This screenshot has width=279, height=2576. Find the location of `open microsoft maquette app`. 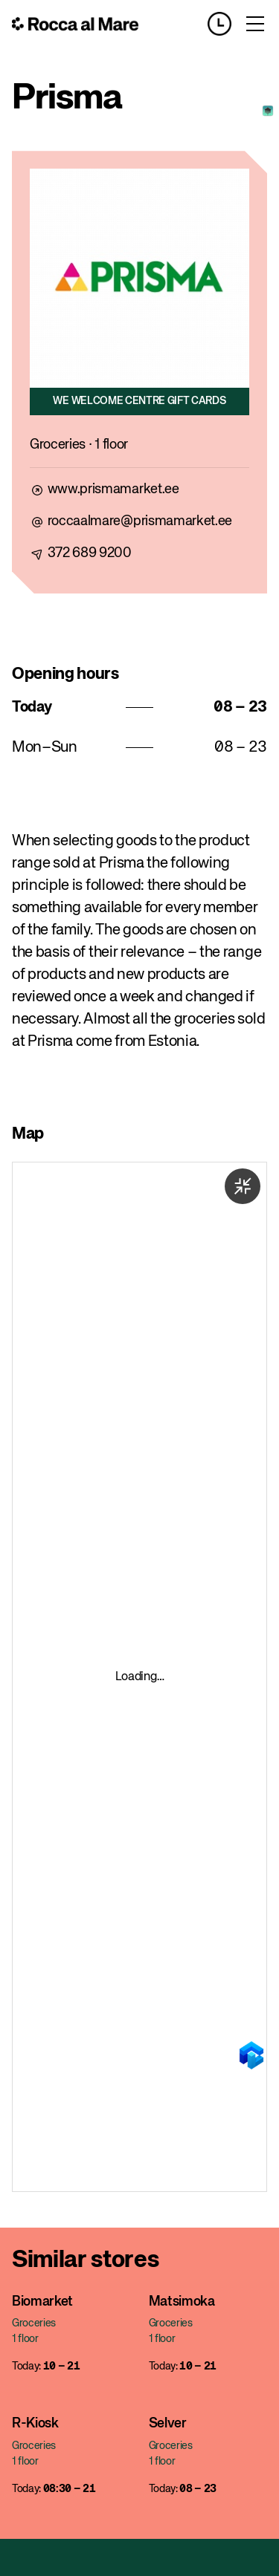

open microsoft maquette app is located at coordinates (251, 2055).